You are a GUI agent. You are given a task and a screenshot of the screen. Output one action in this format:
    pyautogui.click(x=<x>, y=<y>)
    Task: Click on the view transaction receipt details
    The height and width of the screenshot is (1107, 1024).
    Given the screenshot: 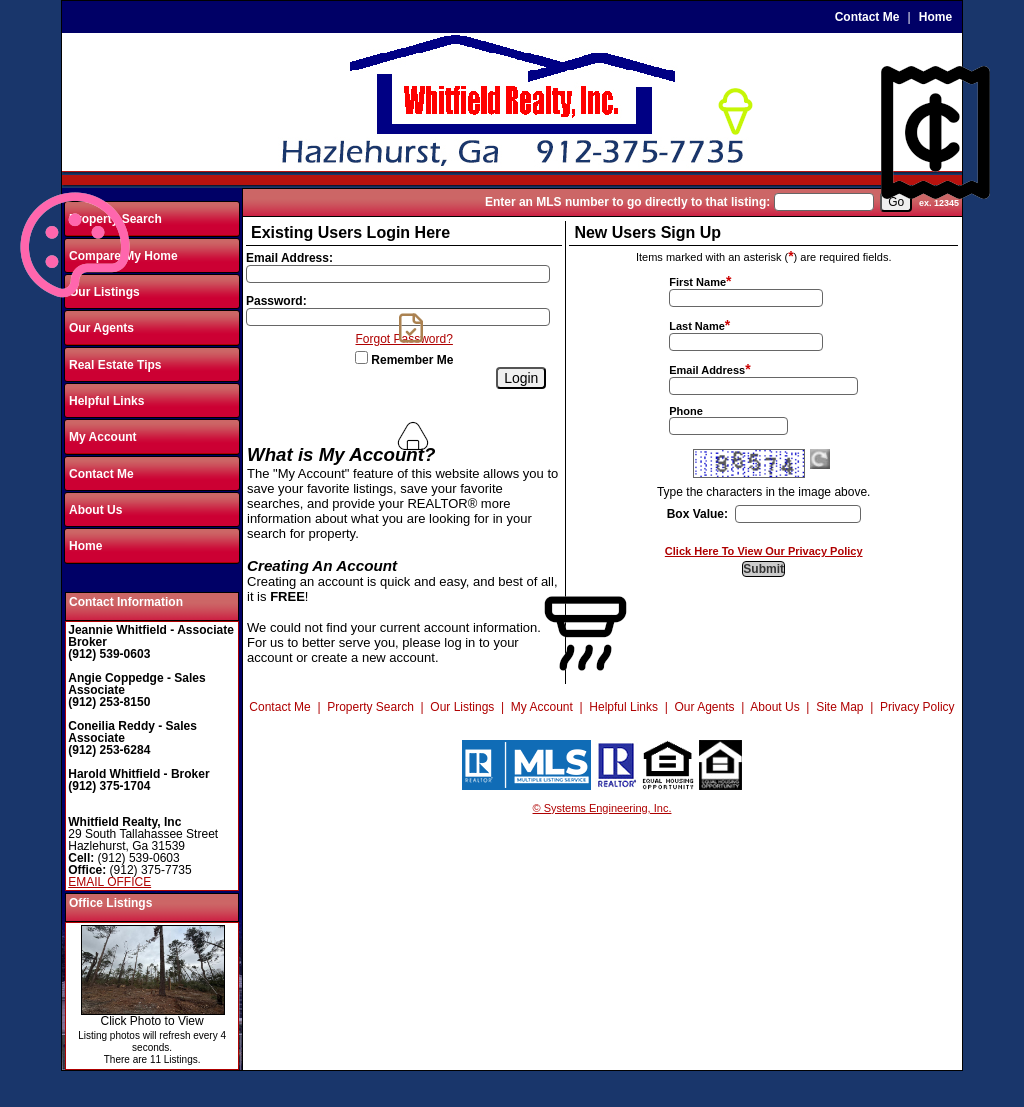 What is the action you would take?
    pyautogui.click(x=935, y=132)
    